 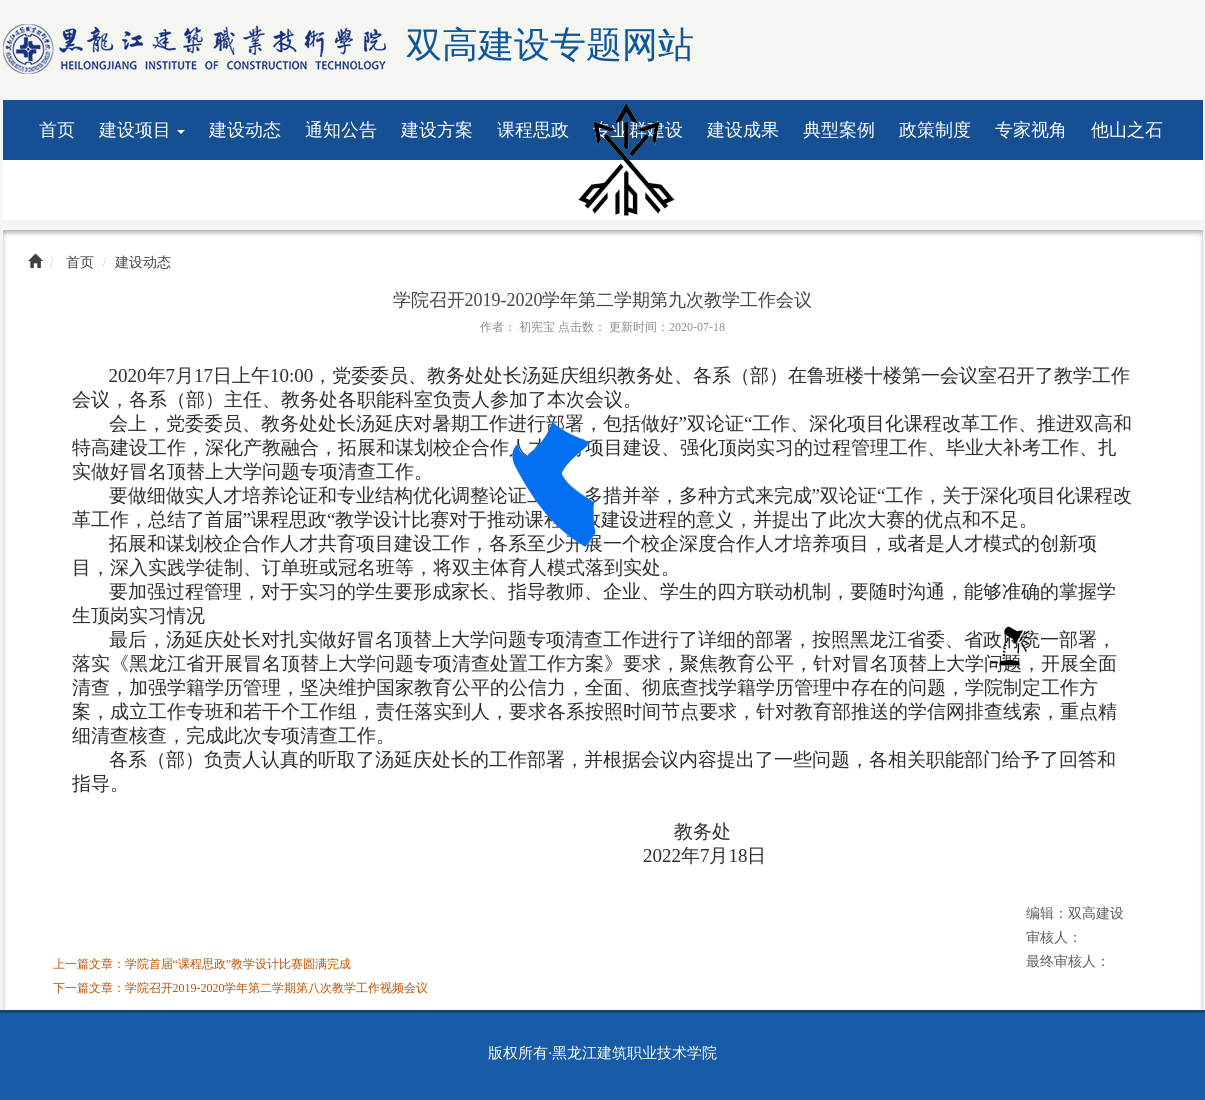 What do you see at coordinates (554, 483) in the screenshot?
I see `select Peru as your country or region` at bounding box center [554, 483].